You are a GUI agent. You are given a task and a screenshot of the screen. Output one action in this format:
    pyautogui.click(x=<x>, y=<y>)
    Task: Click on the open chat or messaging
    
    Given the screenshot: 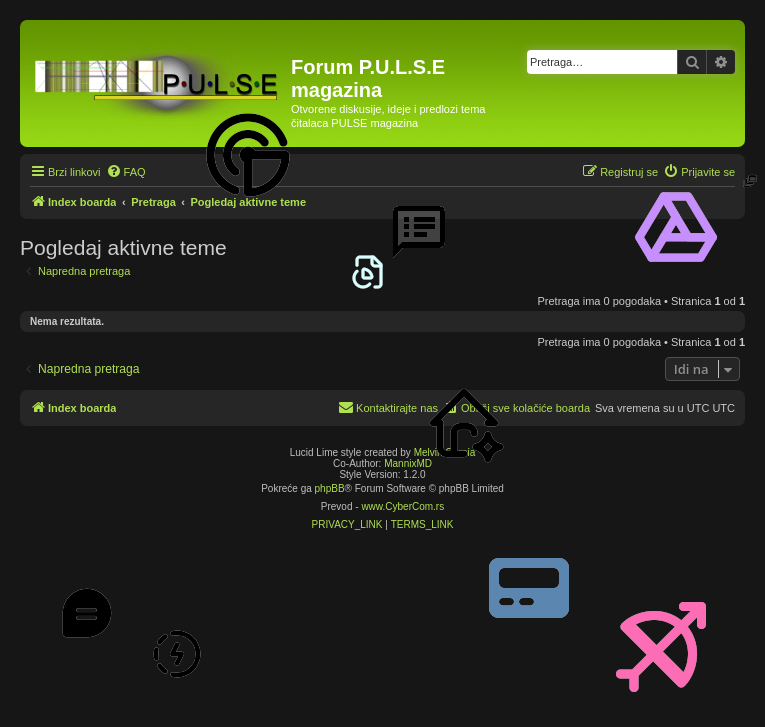 What is the action you would take?
    pyautogui.click(x=86, y=614)
    